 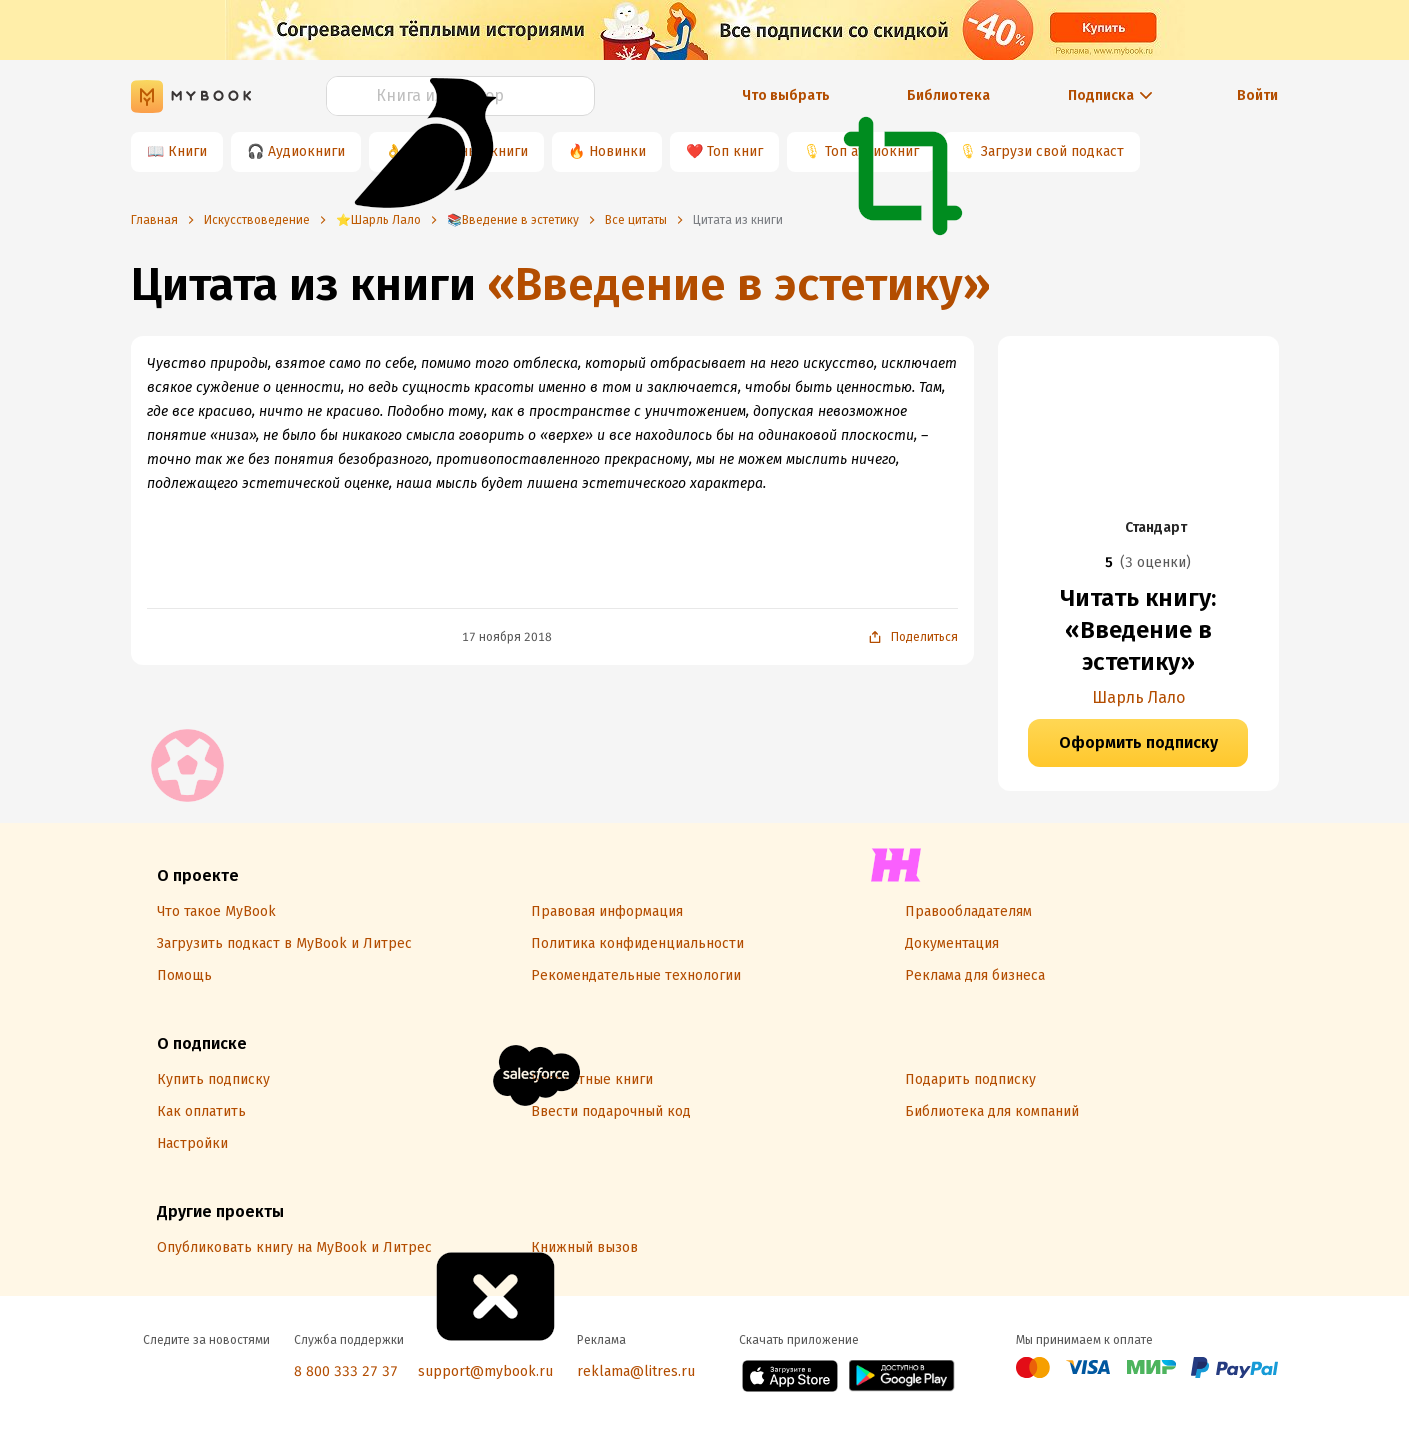 I want to click on close the current window, so click(x=495, y=1296).